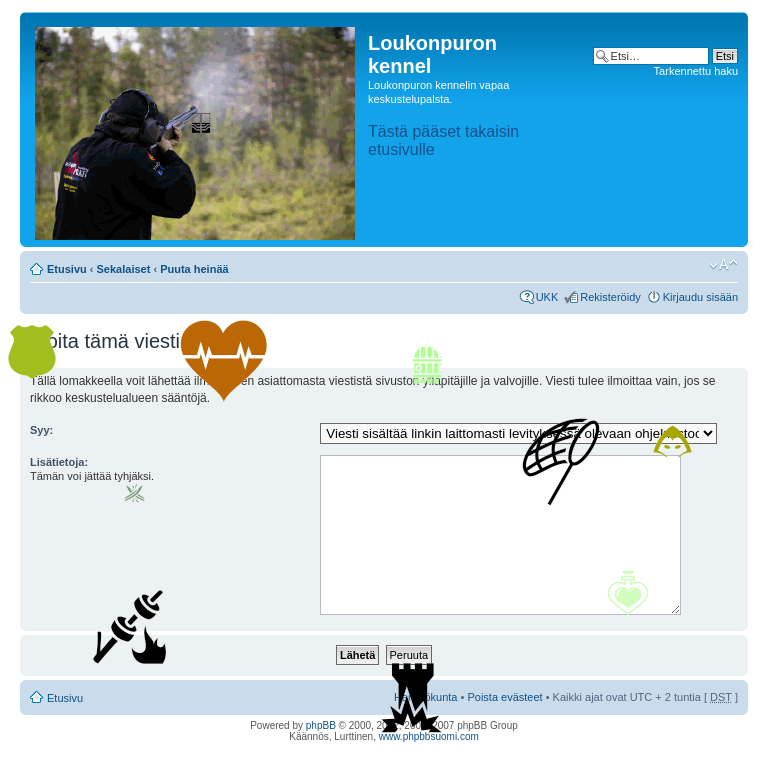 The image size is (768, 770). I want to click on select hooded character or rogue class, so click(672, 443).